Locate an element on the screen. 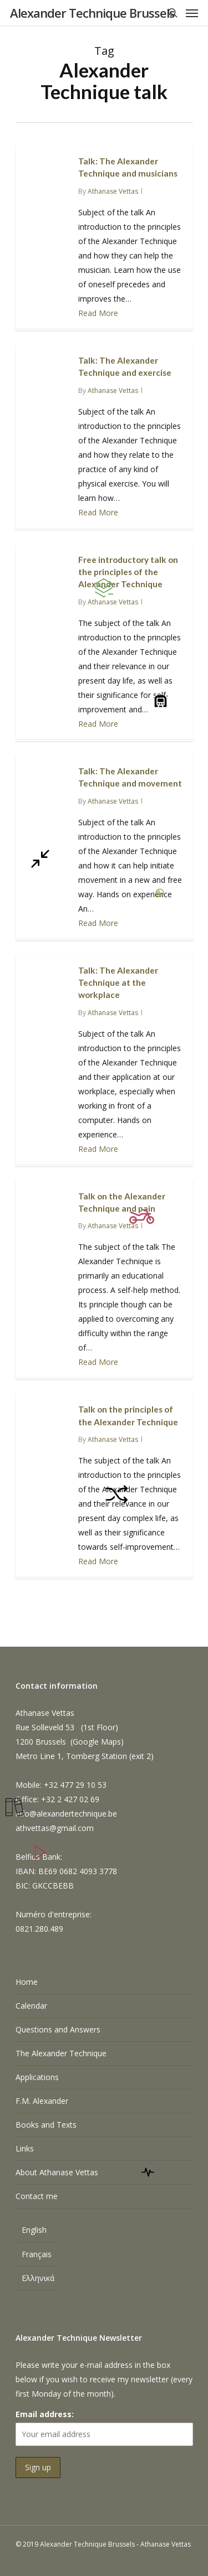  select motorcycle as vehicle type is located at coordinates (141, 1217).